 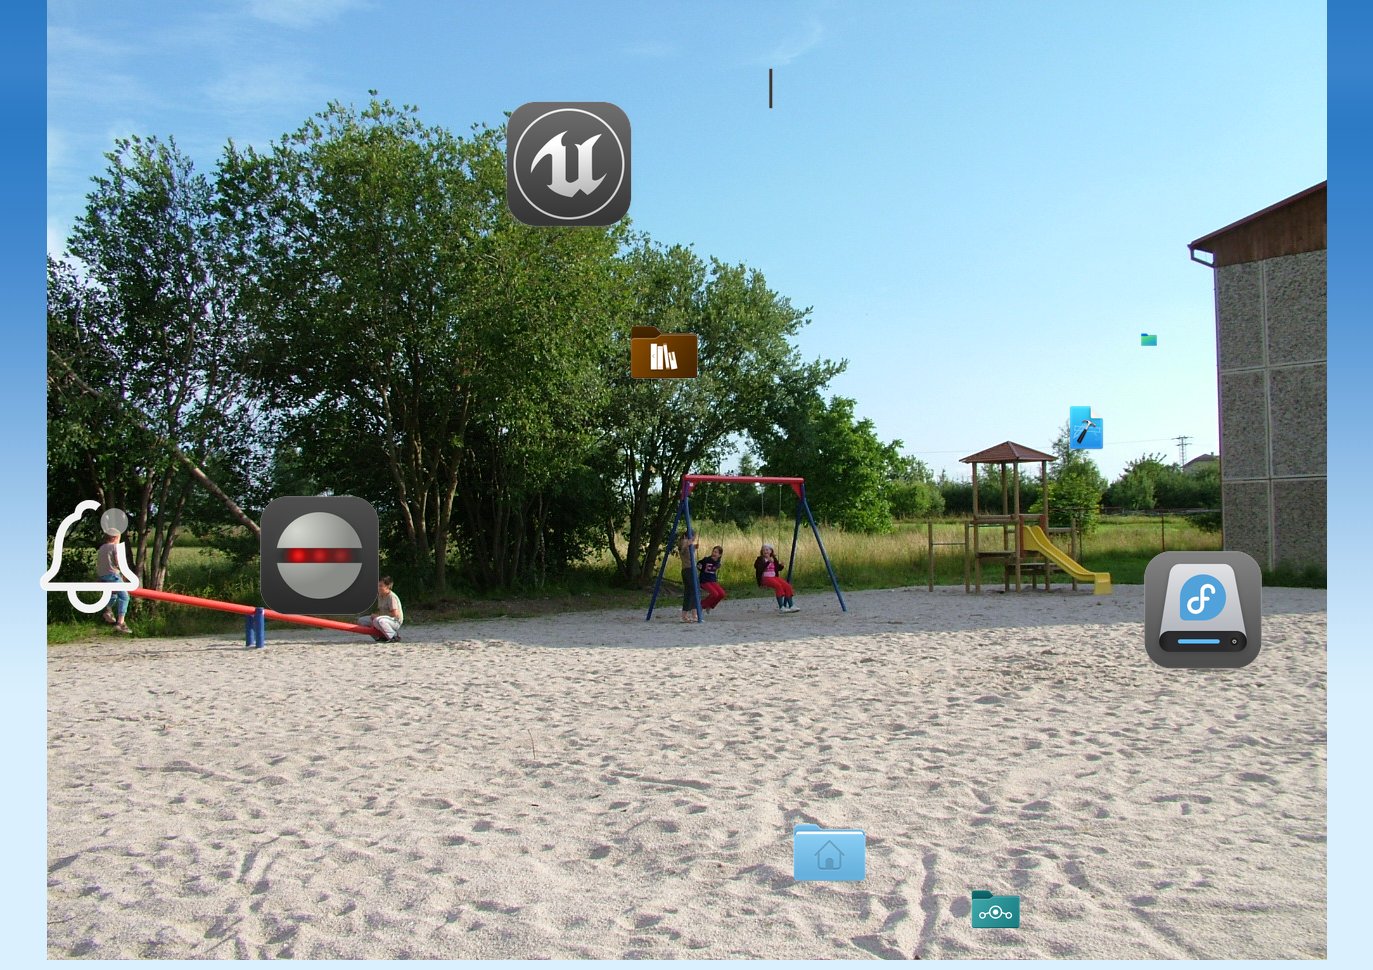 What do you see at coordinates (995, 910) in the screenshot?
I see `open LineageOS system folder` at bounding box center [995, 910].